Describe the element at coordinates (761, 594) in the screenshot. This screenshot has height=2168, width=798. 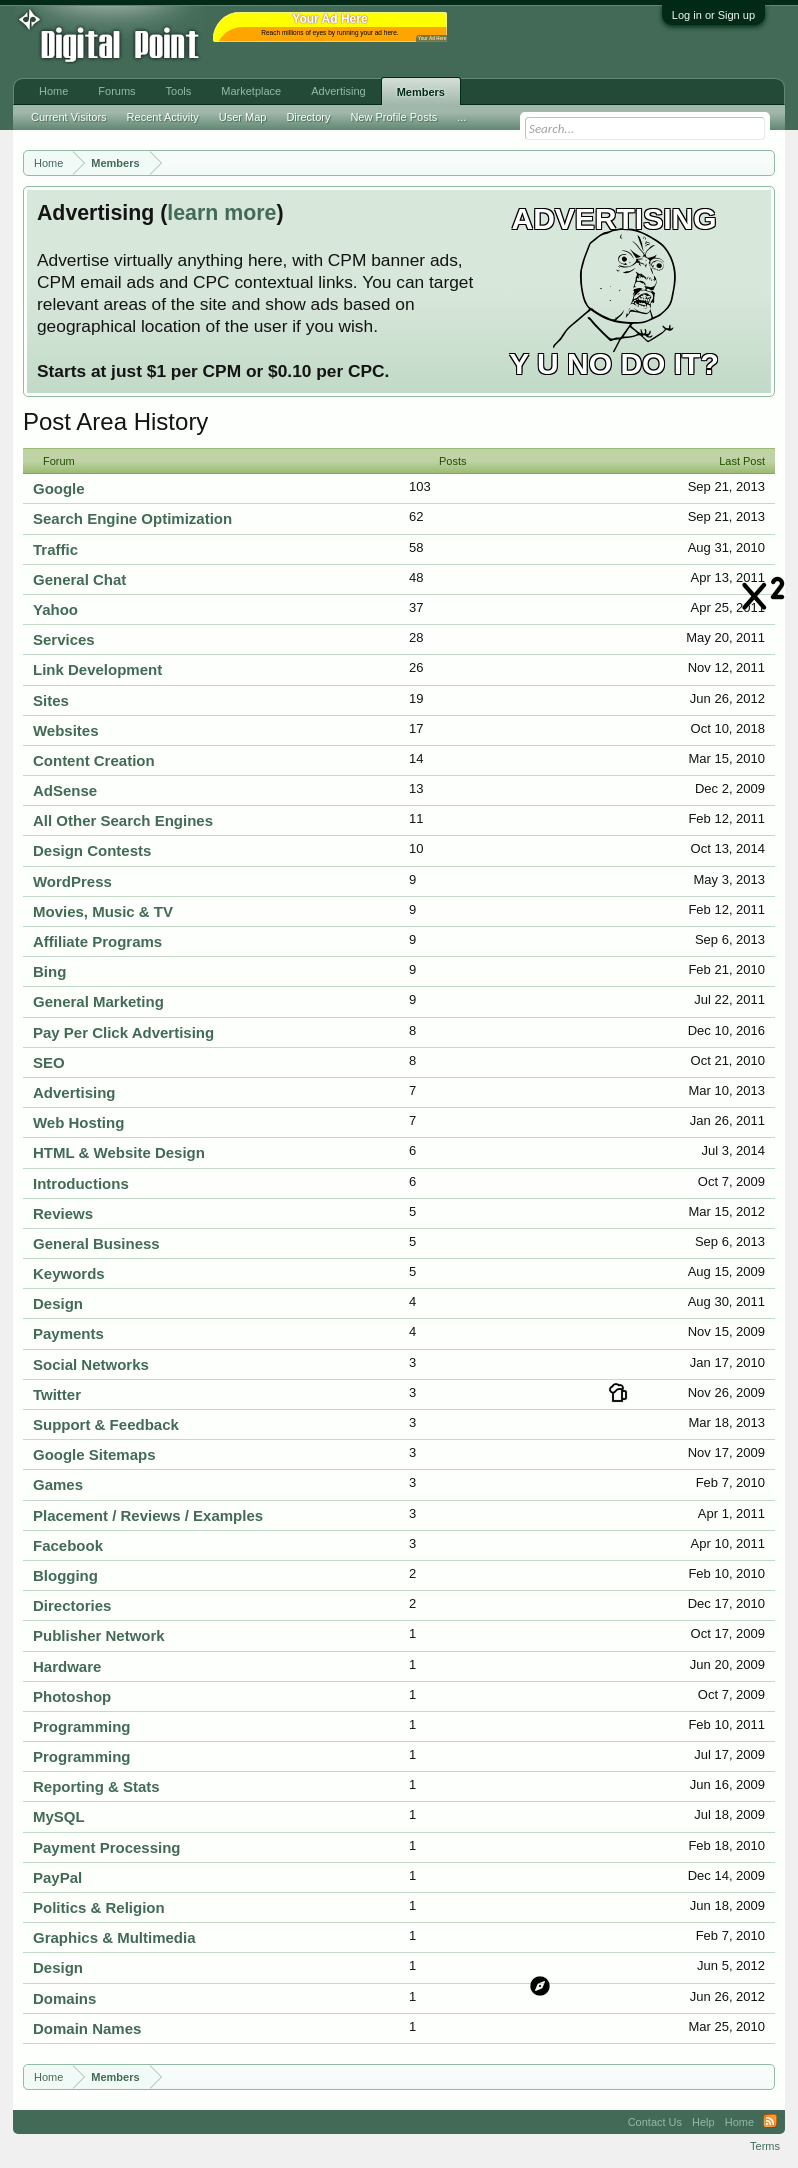
I see `format text as superscript` at that location.